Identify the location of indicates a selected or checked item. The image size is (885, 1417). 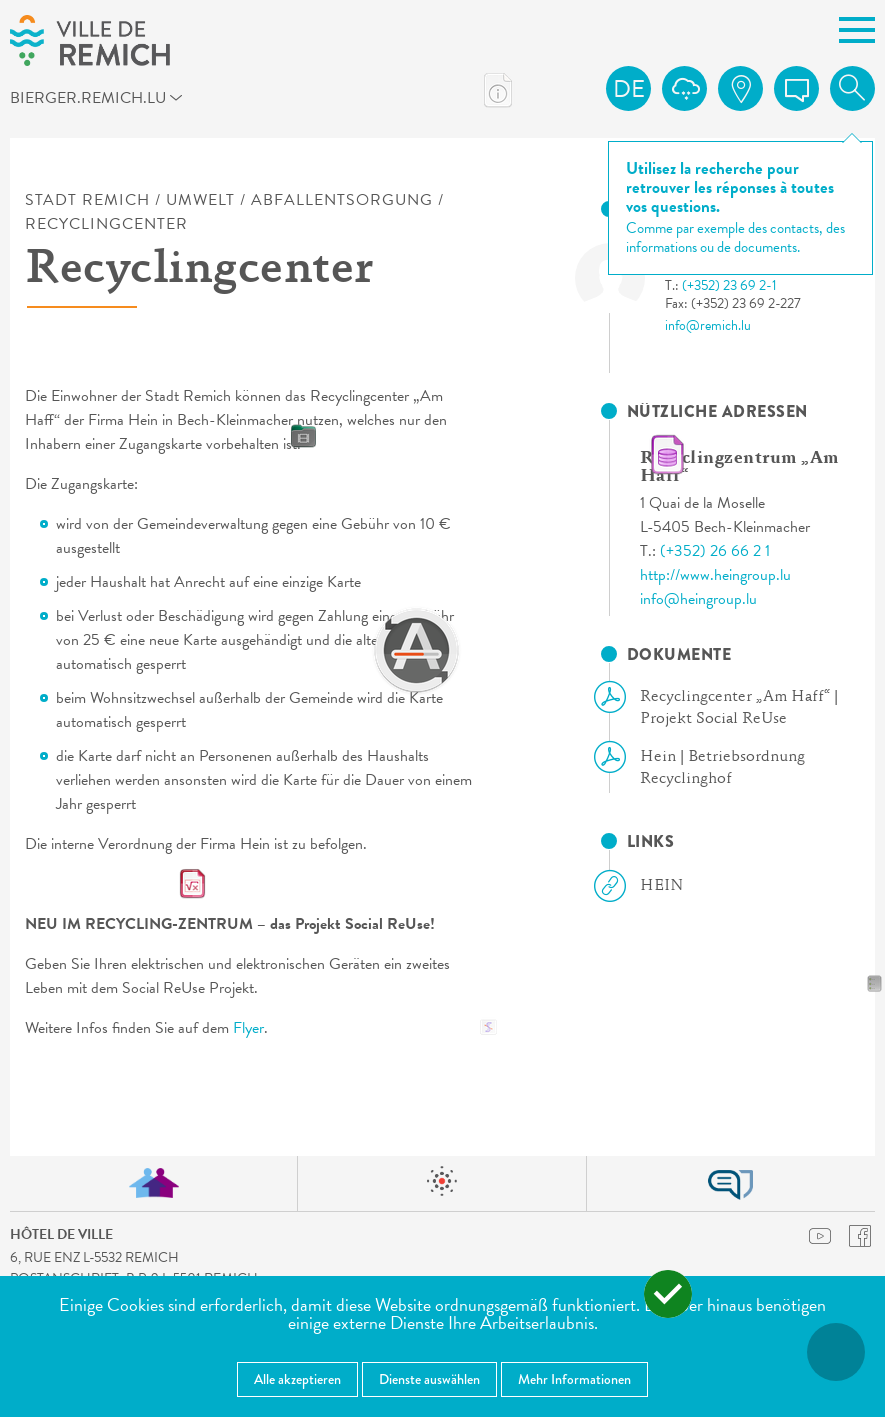
(668, 1294).